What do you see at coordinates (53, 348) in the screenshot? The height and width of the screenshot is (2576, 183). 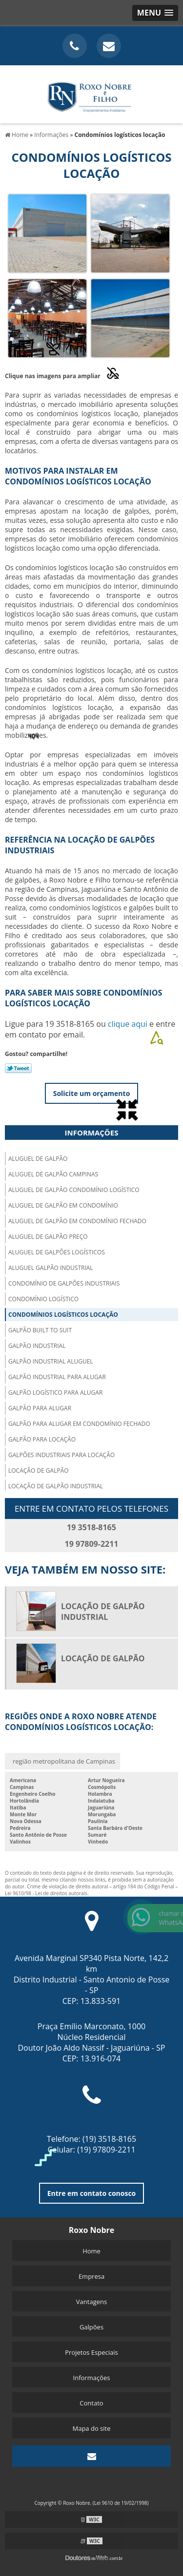 I see `disable plant care reminders` at bounding box center [53, 348].